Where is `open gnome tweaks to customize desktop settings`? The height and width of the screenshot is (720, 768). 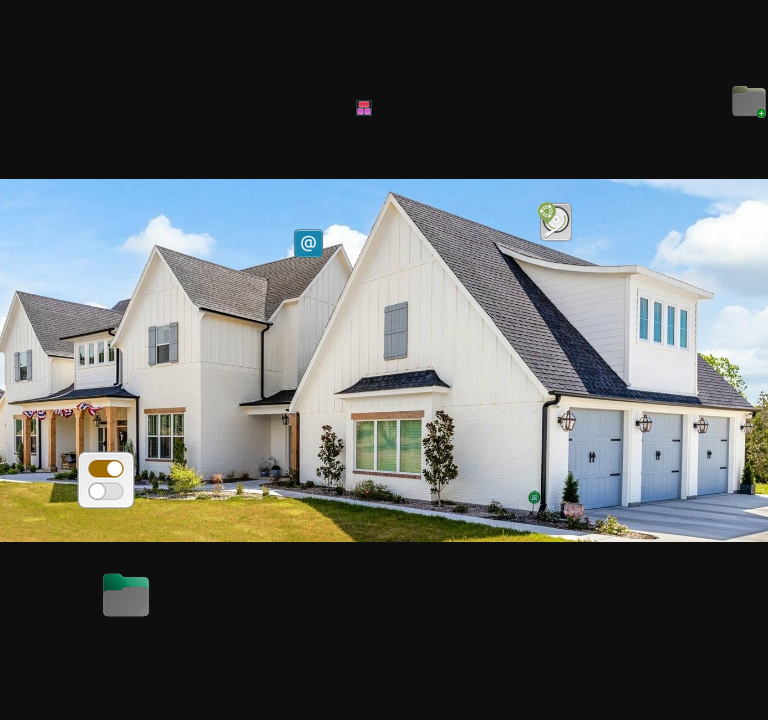 open gnome tweaks to customize desktop settings is located at coordinates (106, 480).